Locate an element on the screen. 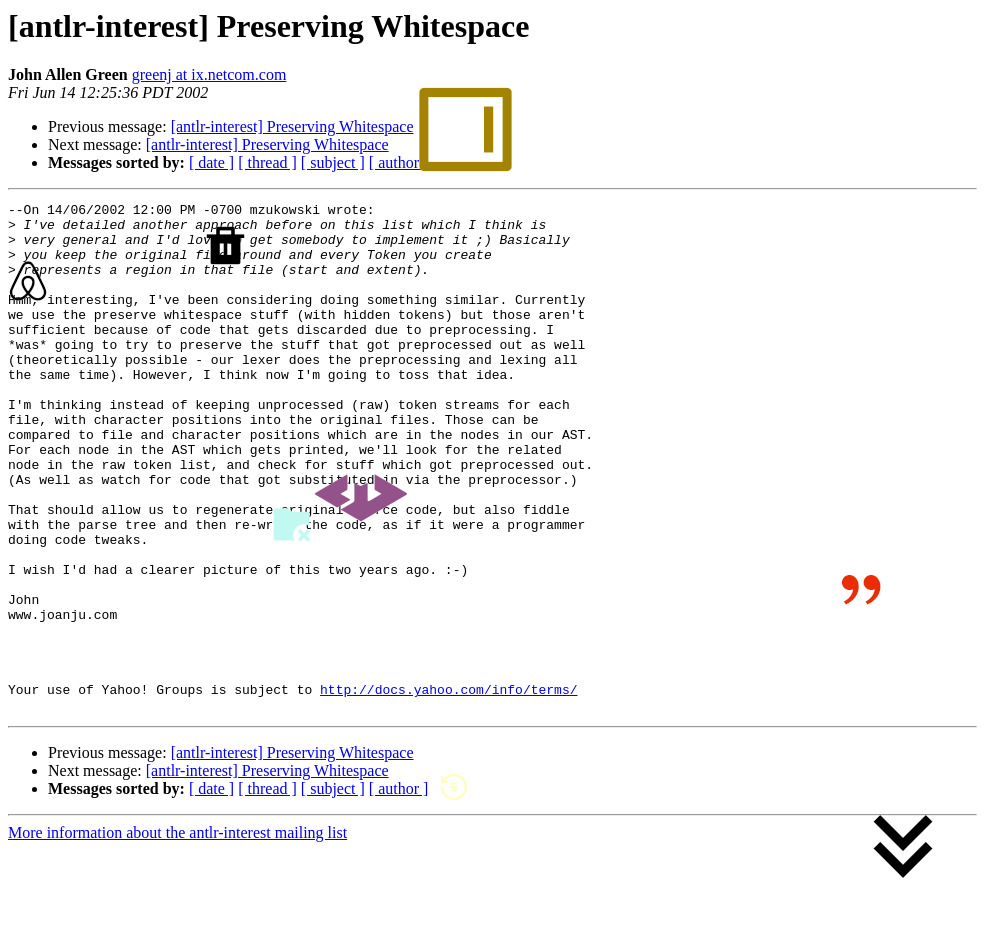 The width and height of the screenshot is (985, 952). rewind 5 seconds is located at coordinates (454, 787).